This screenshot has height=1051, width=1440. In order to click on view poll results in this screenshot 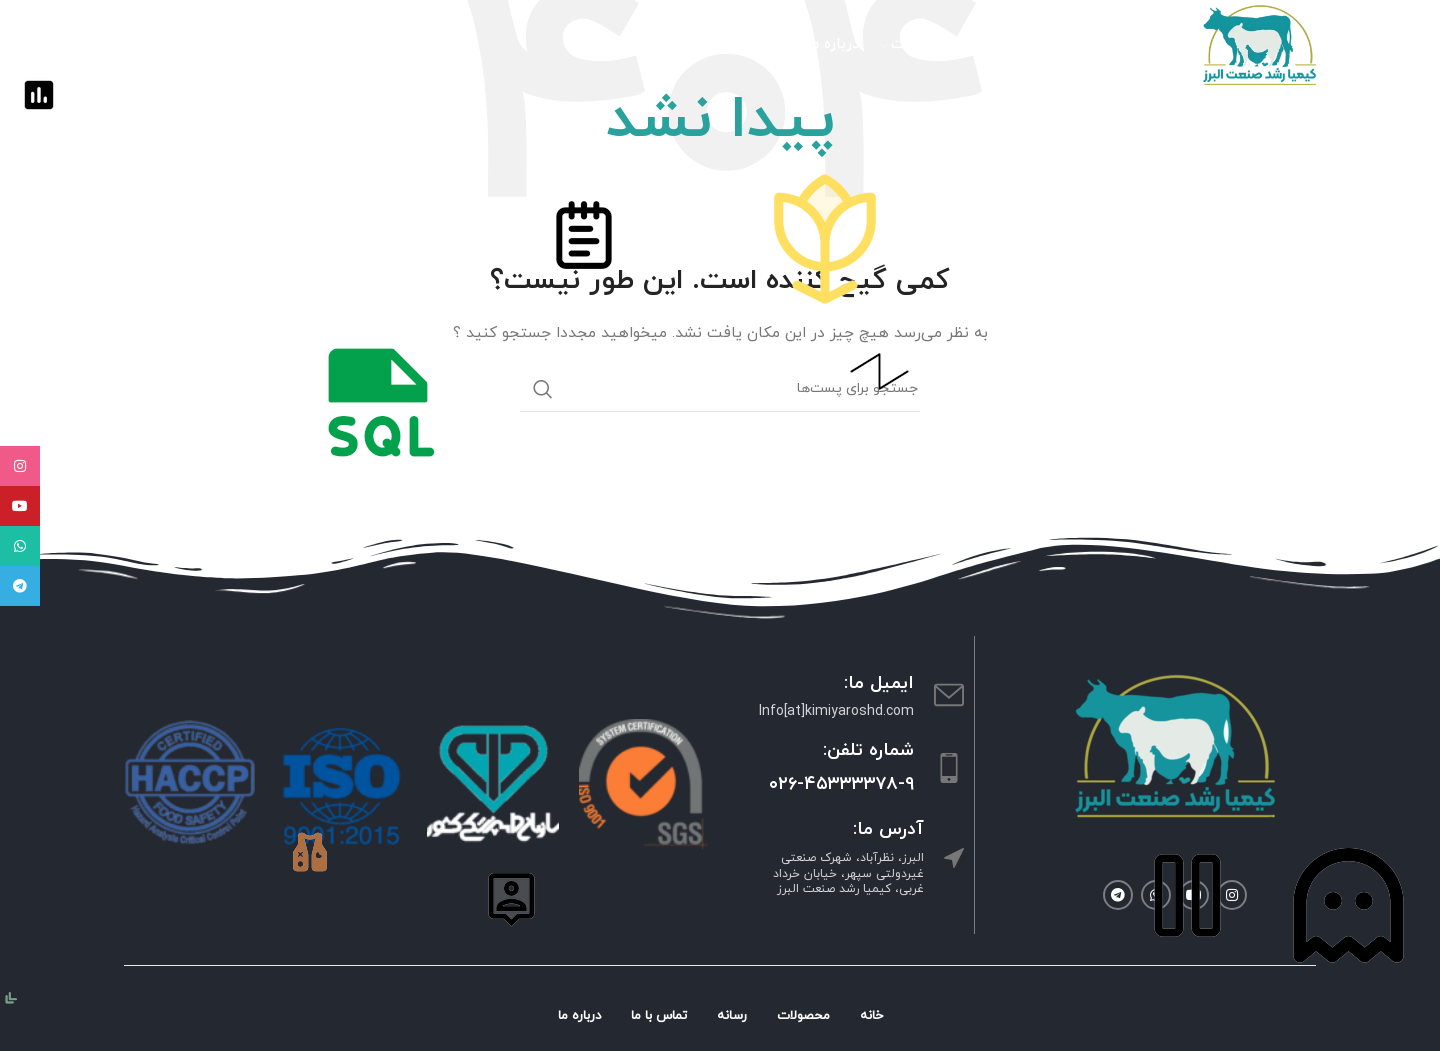, I will do `click(39, 95)`.